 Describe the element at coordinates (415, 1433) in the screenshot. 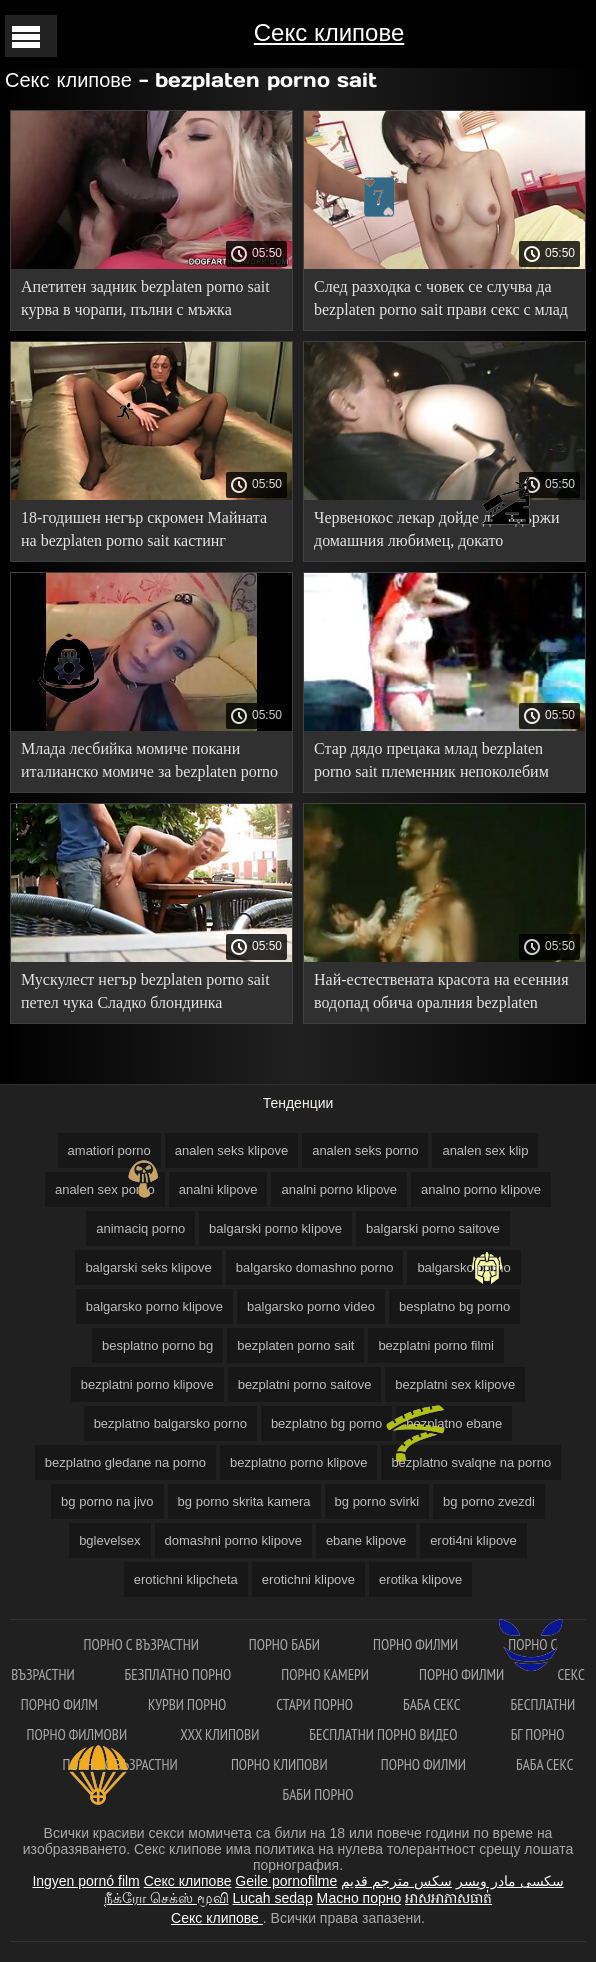

I see `access measurement or dimension tools` at that location.